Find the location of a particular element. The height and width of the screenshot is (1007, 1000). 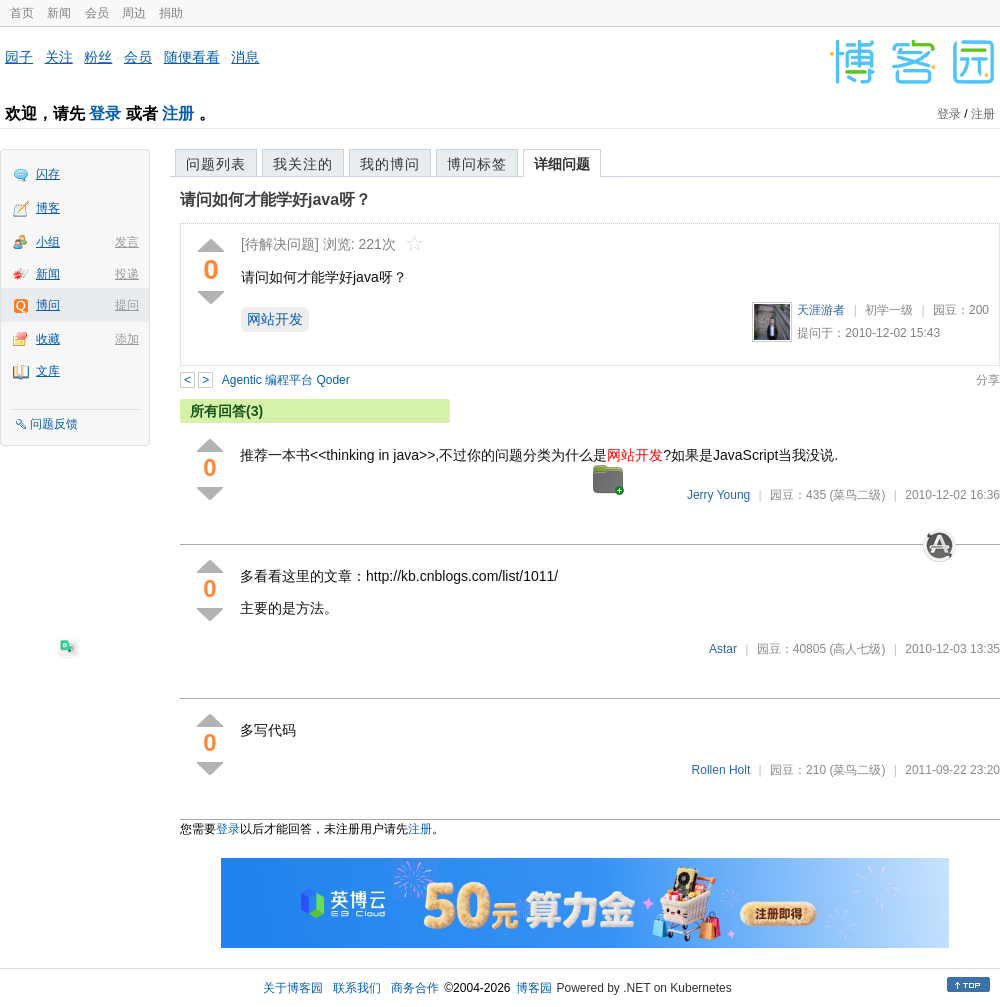

open the software update manager is located at coordinates (939, 545).